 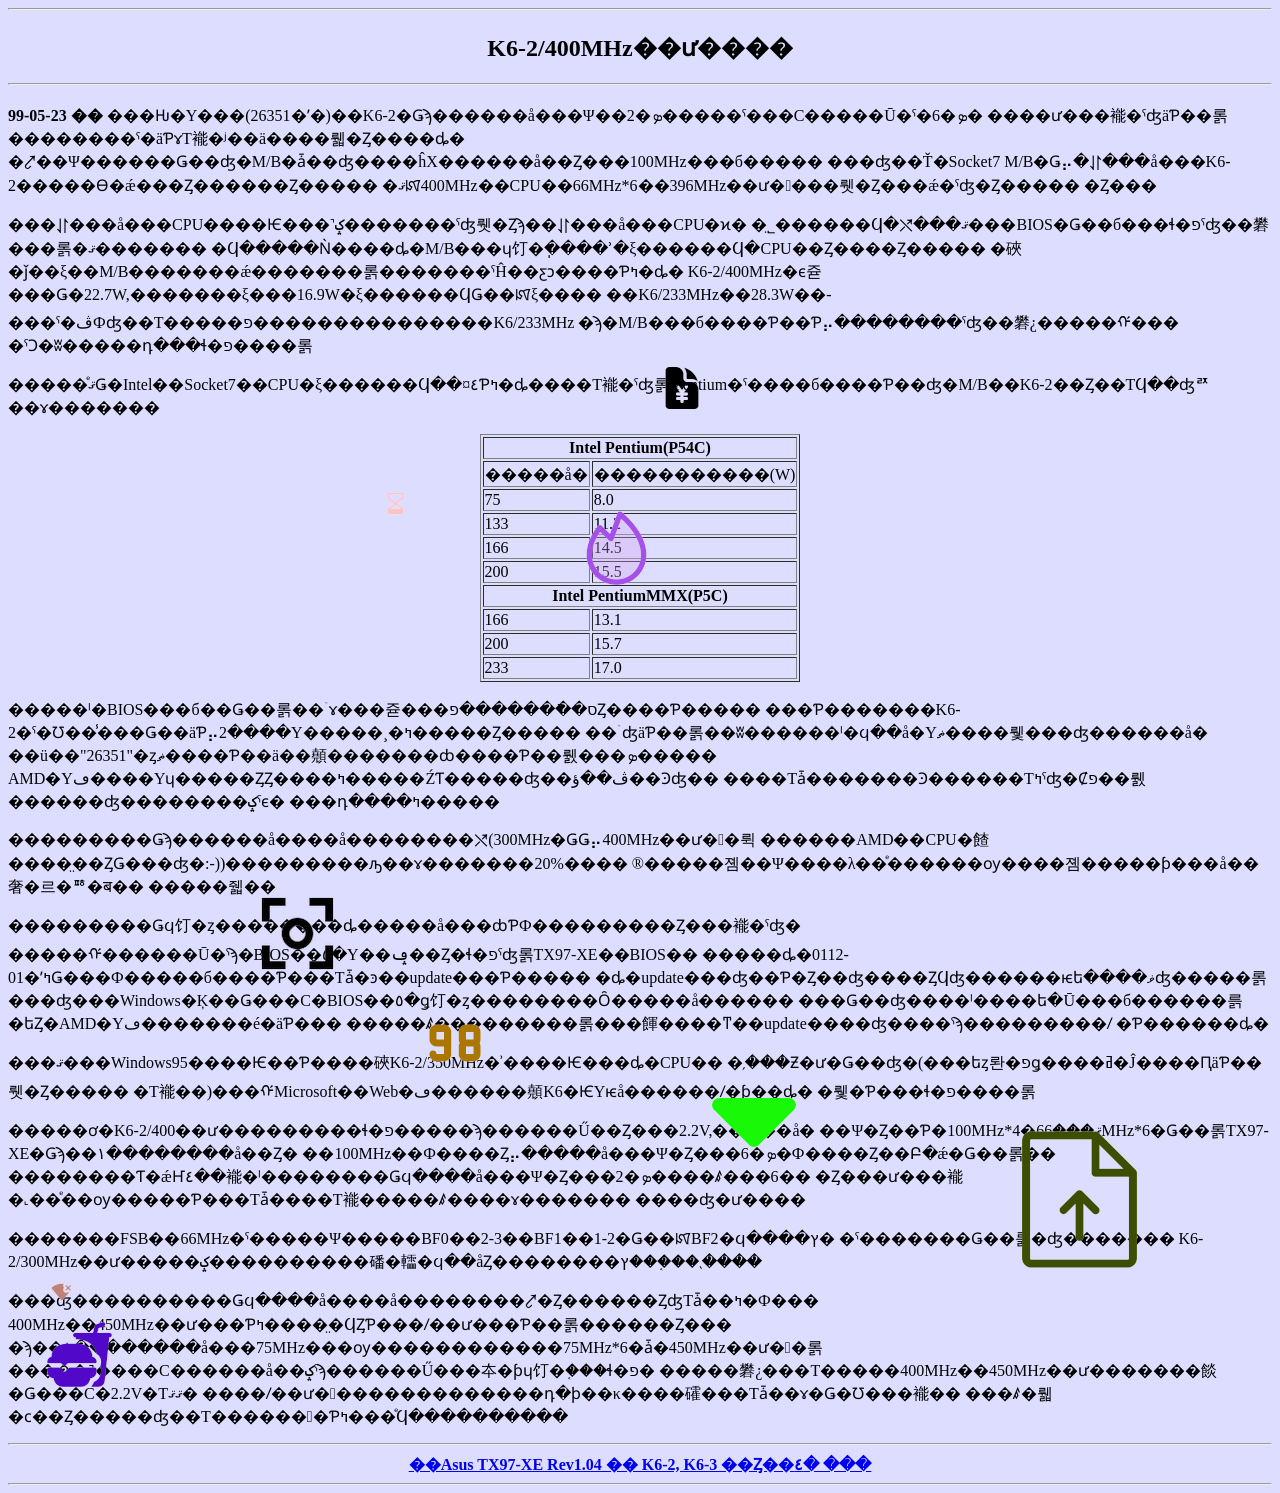 What do you see at coordinates (1079, 1199) in the screenshot?
I see `upload a file` at bounding box center [1079, 1199].